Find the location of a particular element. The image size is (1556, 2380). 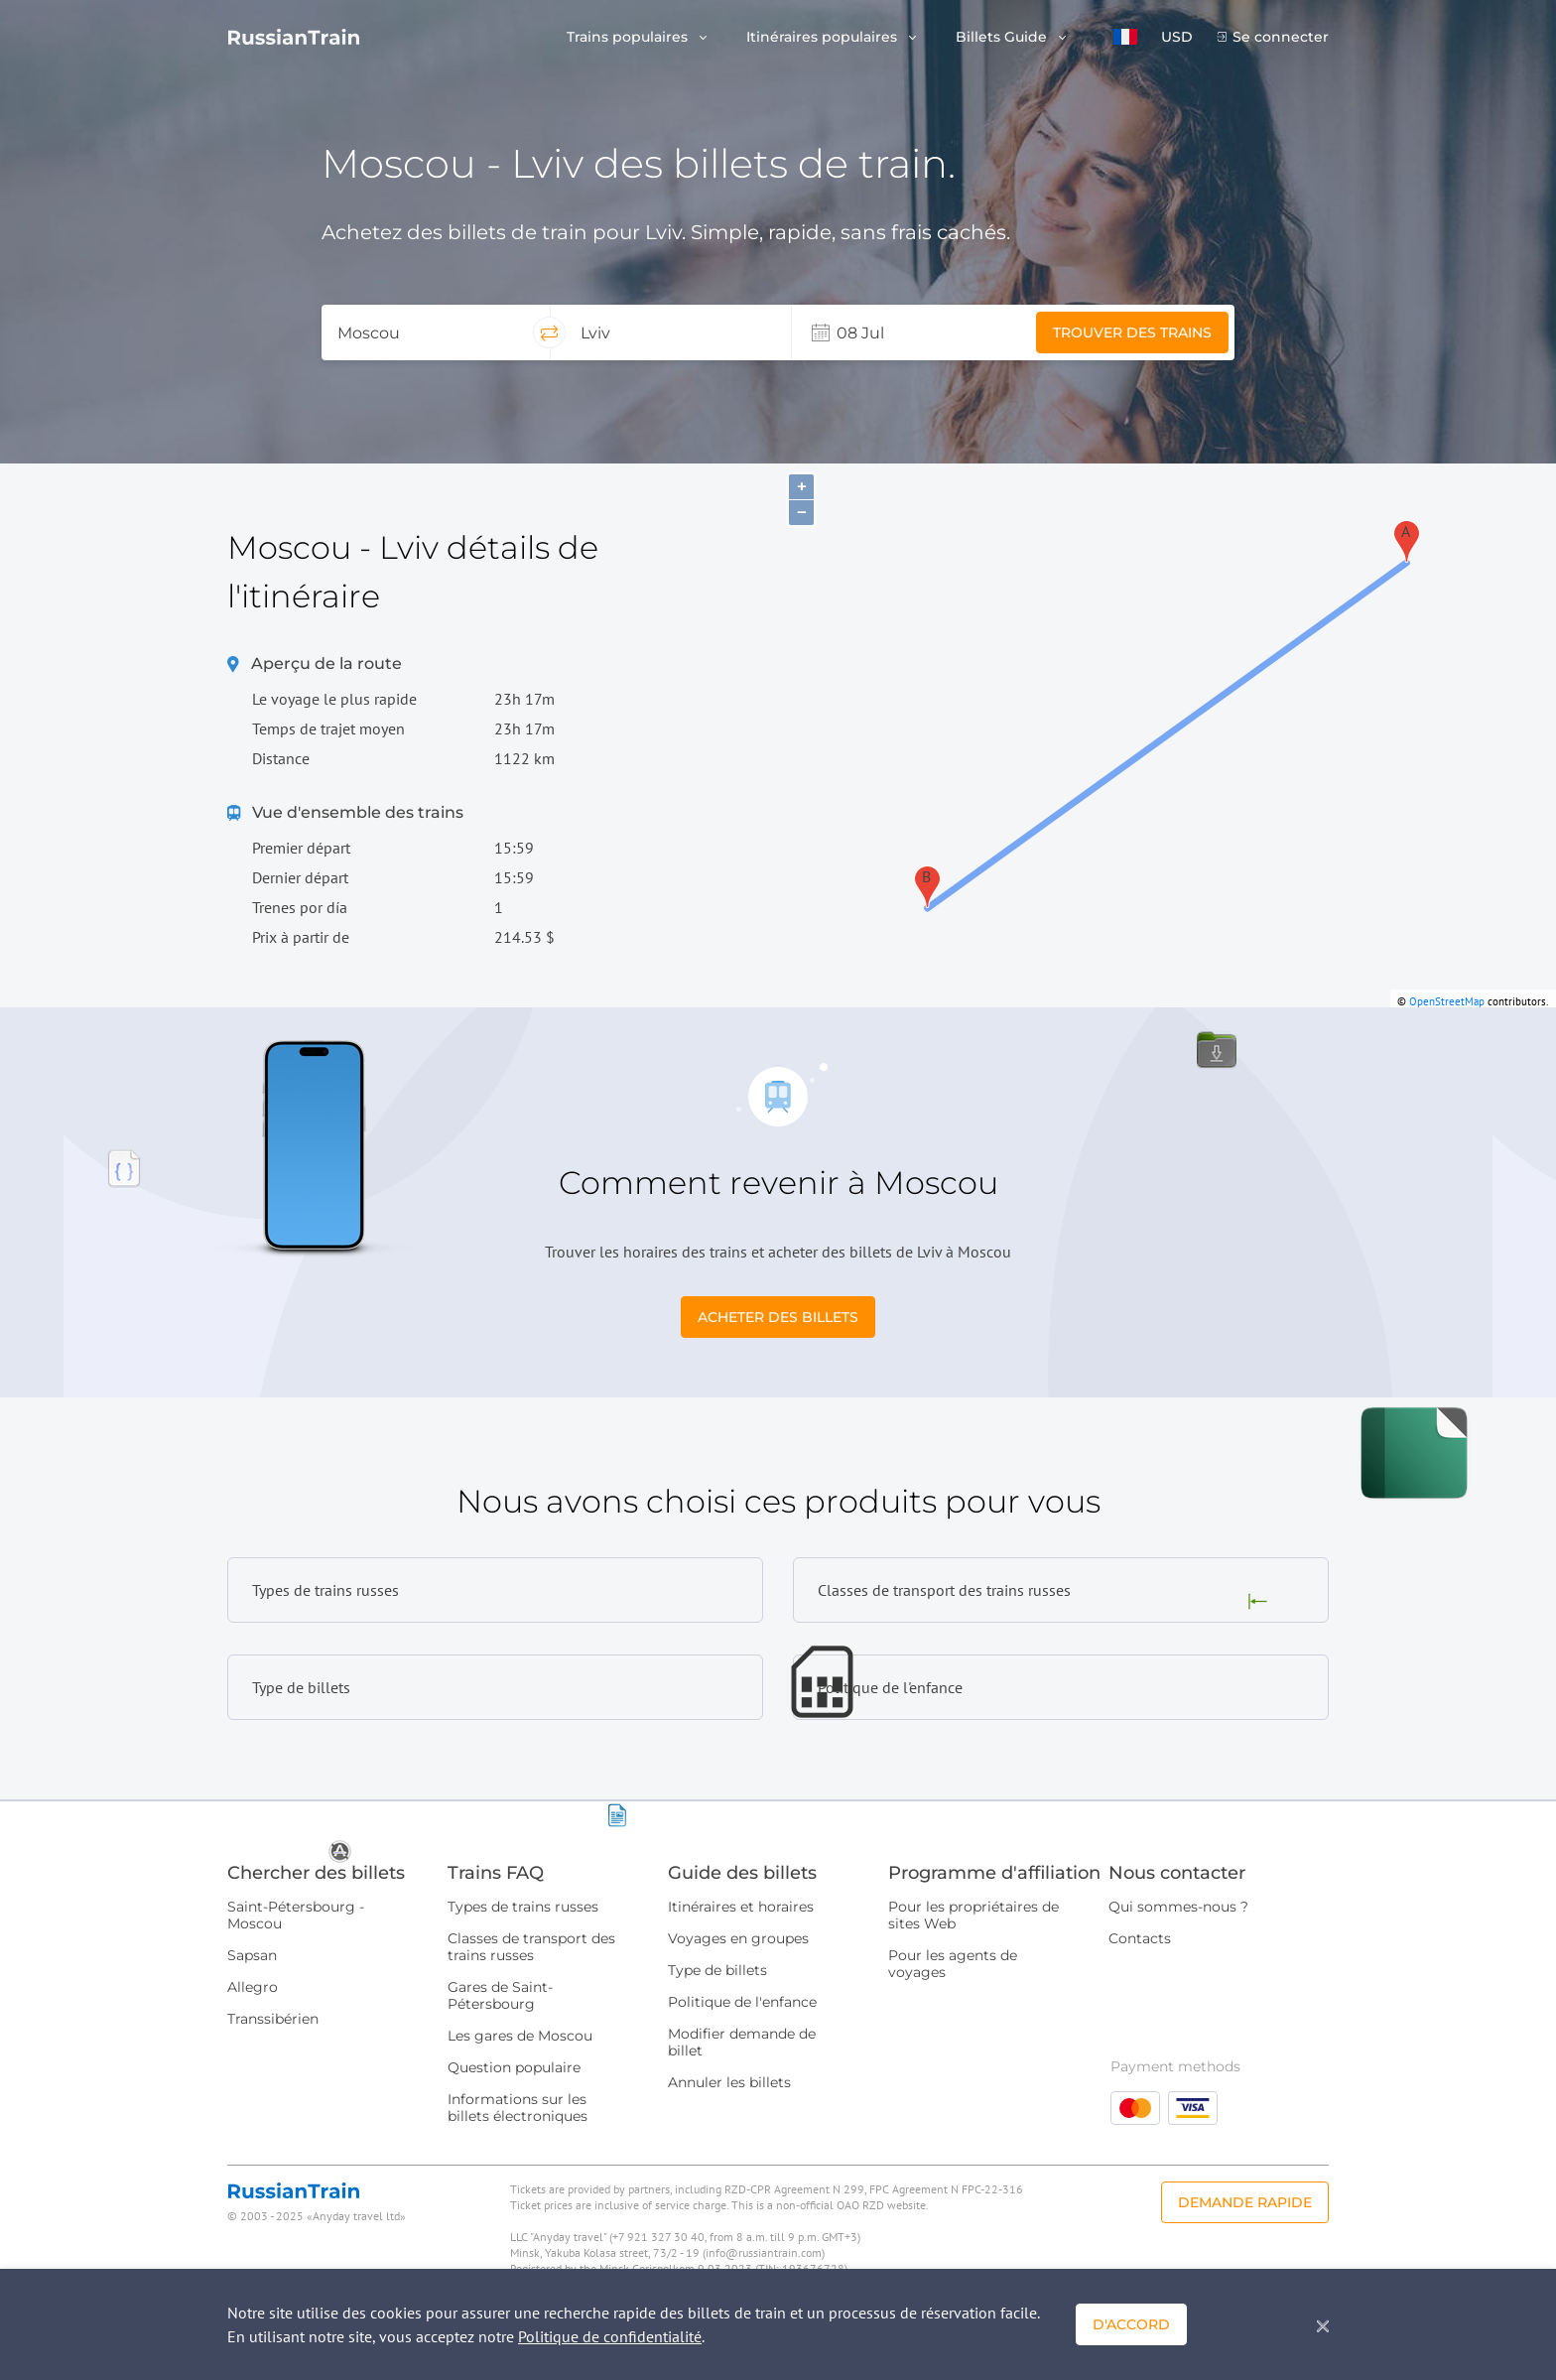

access your downloads folder is located at coordinates (1217, 1049).